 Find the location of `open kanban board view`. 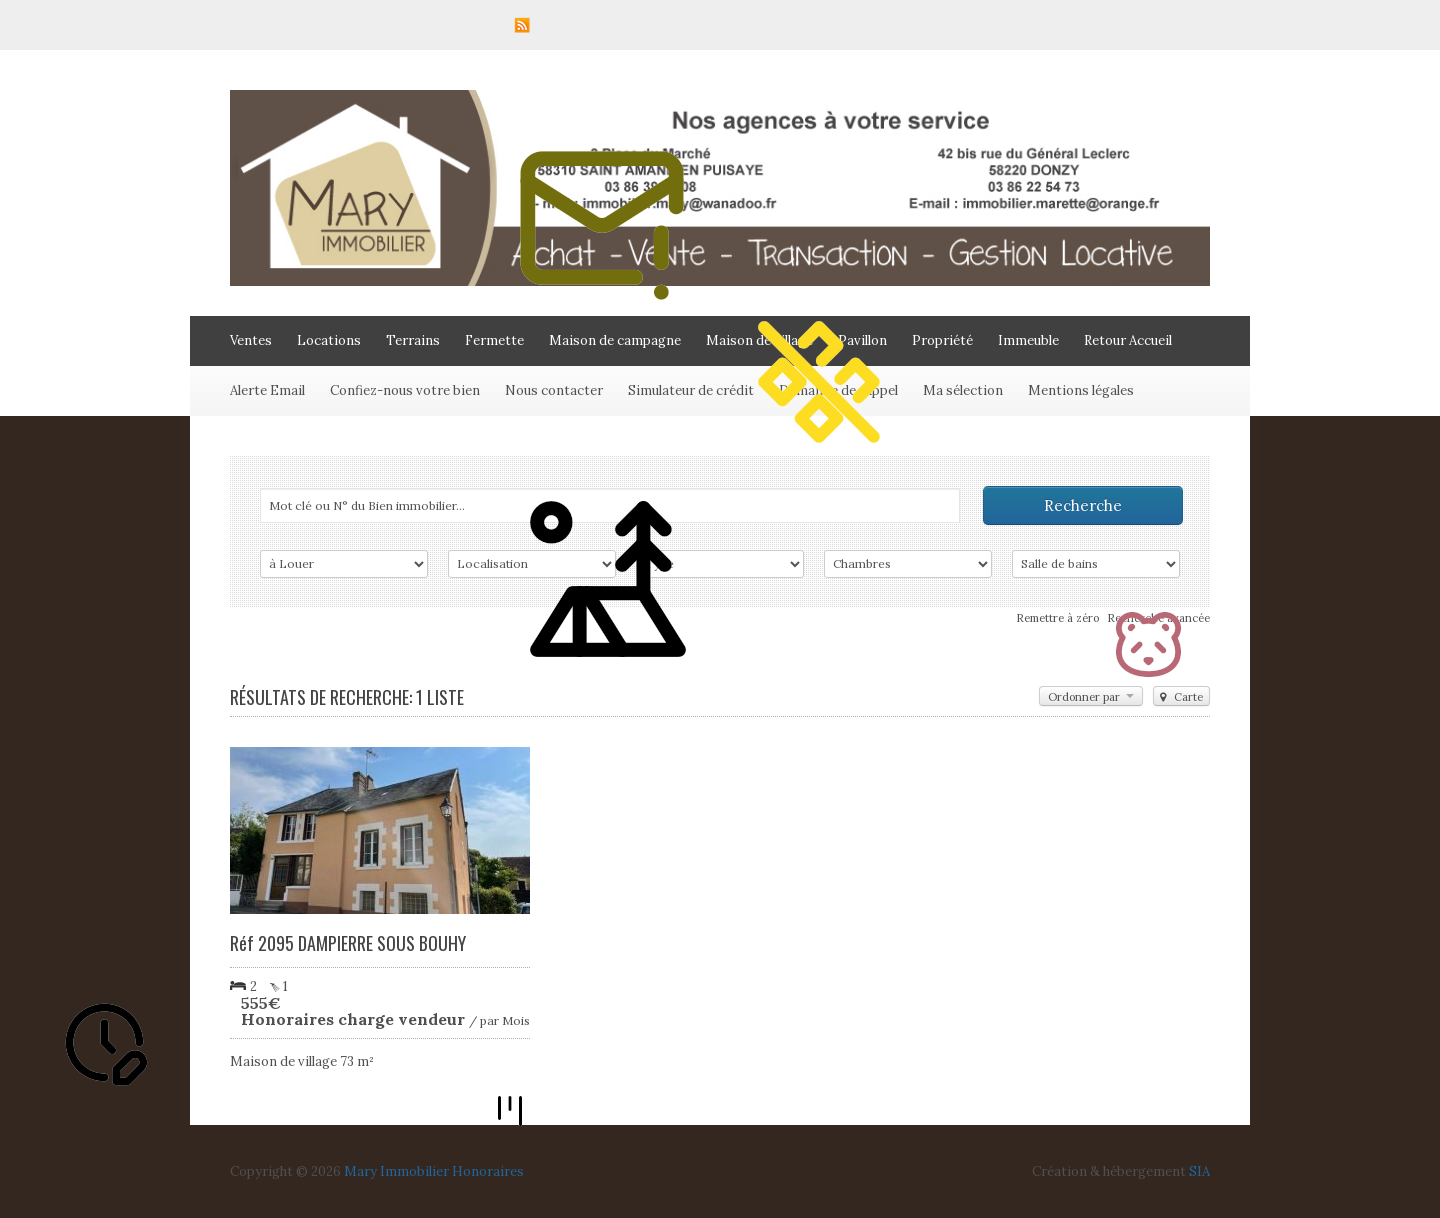

open kanban board view is located at coordinates (510, 1111).